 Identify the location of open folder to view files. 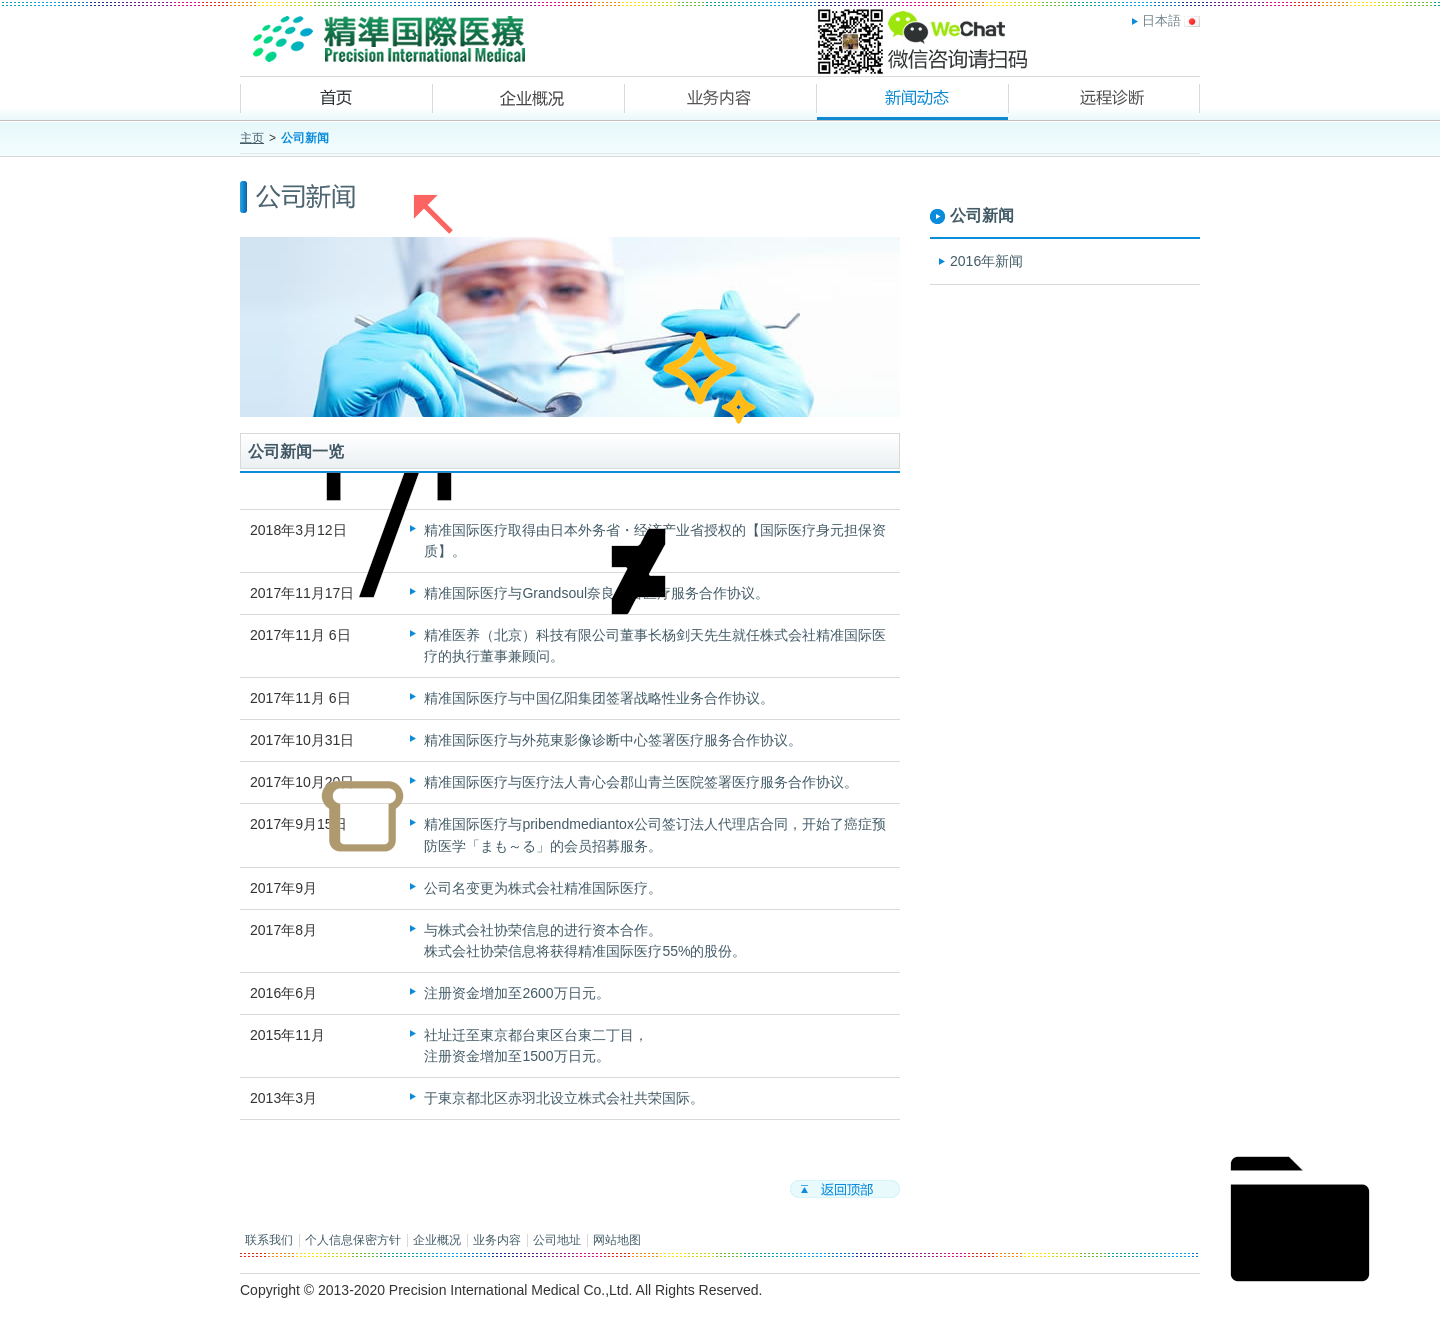
(1300, 1219).